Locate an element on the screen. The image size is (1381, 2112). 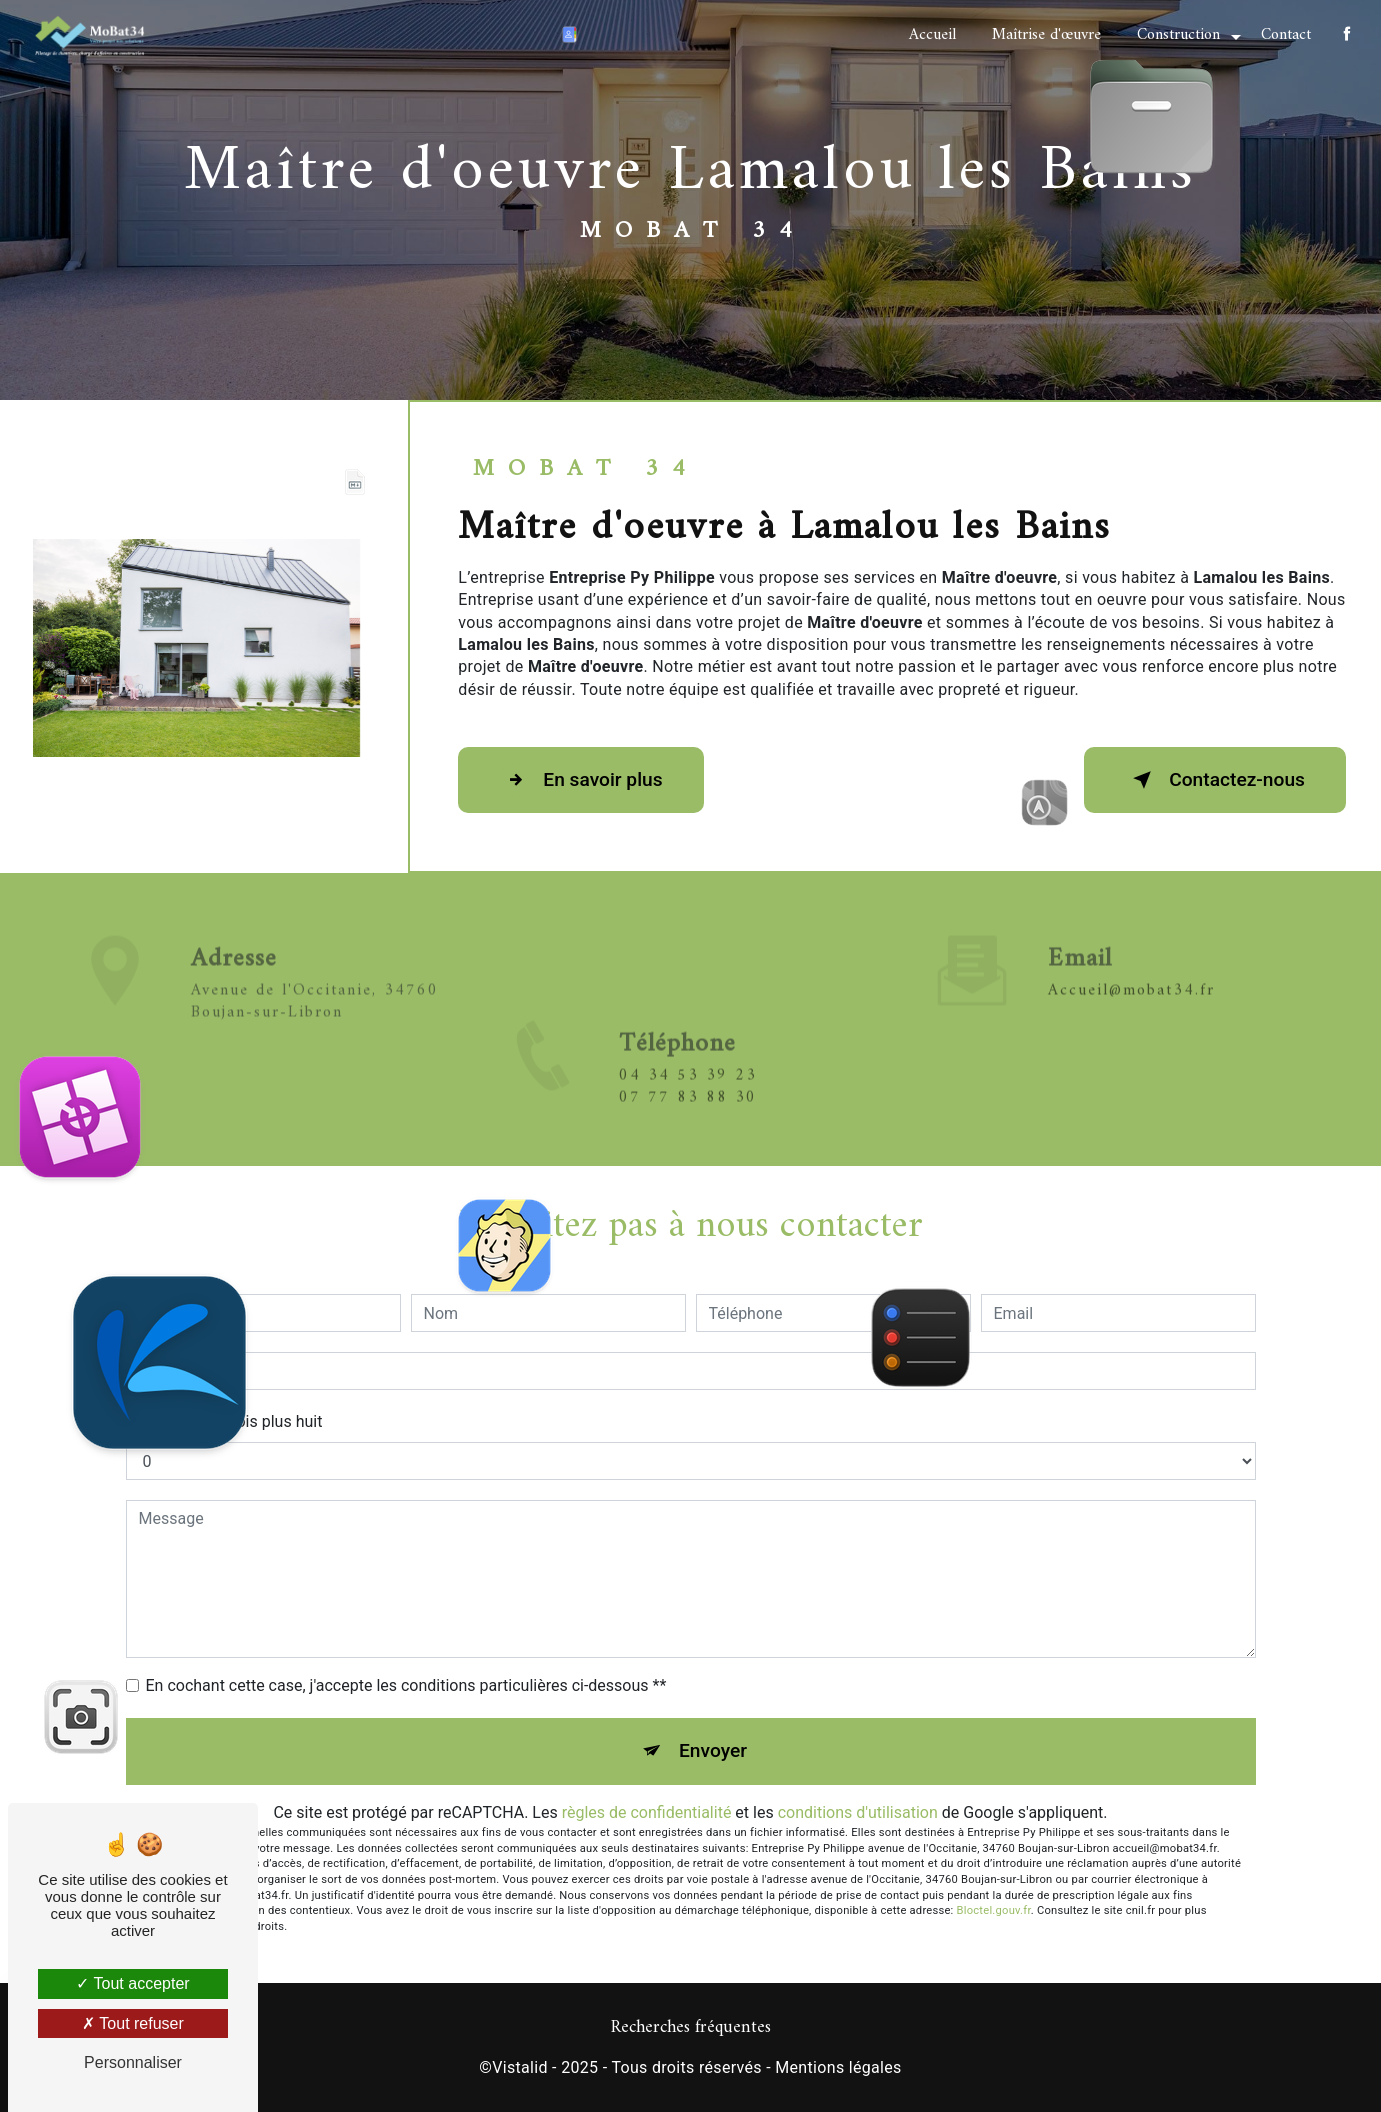
launch the KaOS linux distribution app is located at coordinates (159, 1362).